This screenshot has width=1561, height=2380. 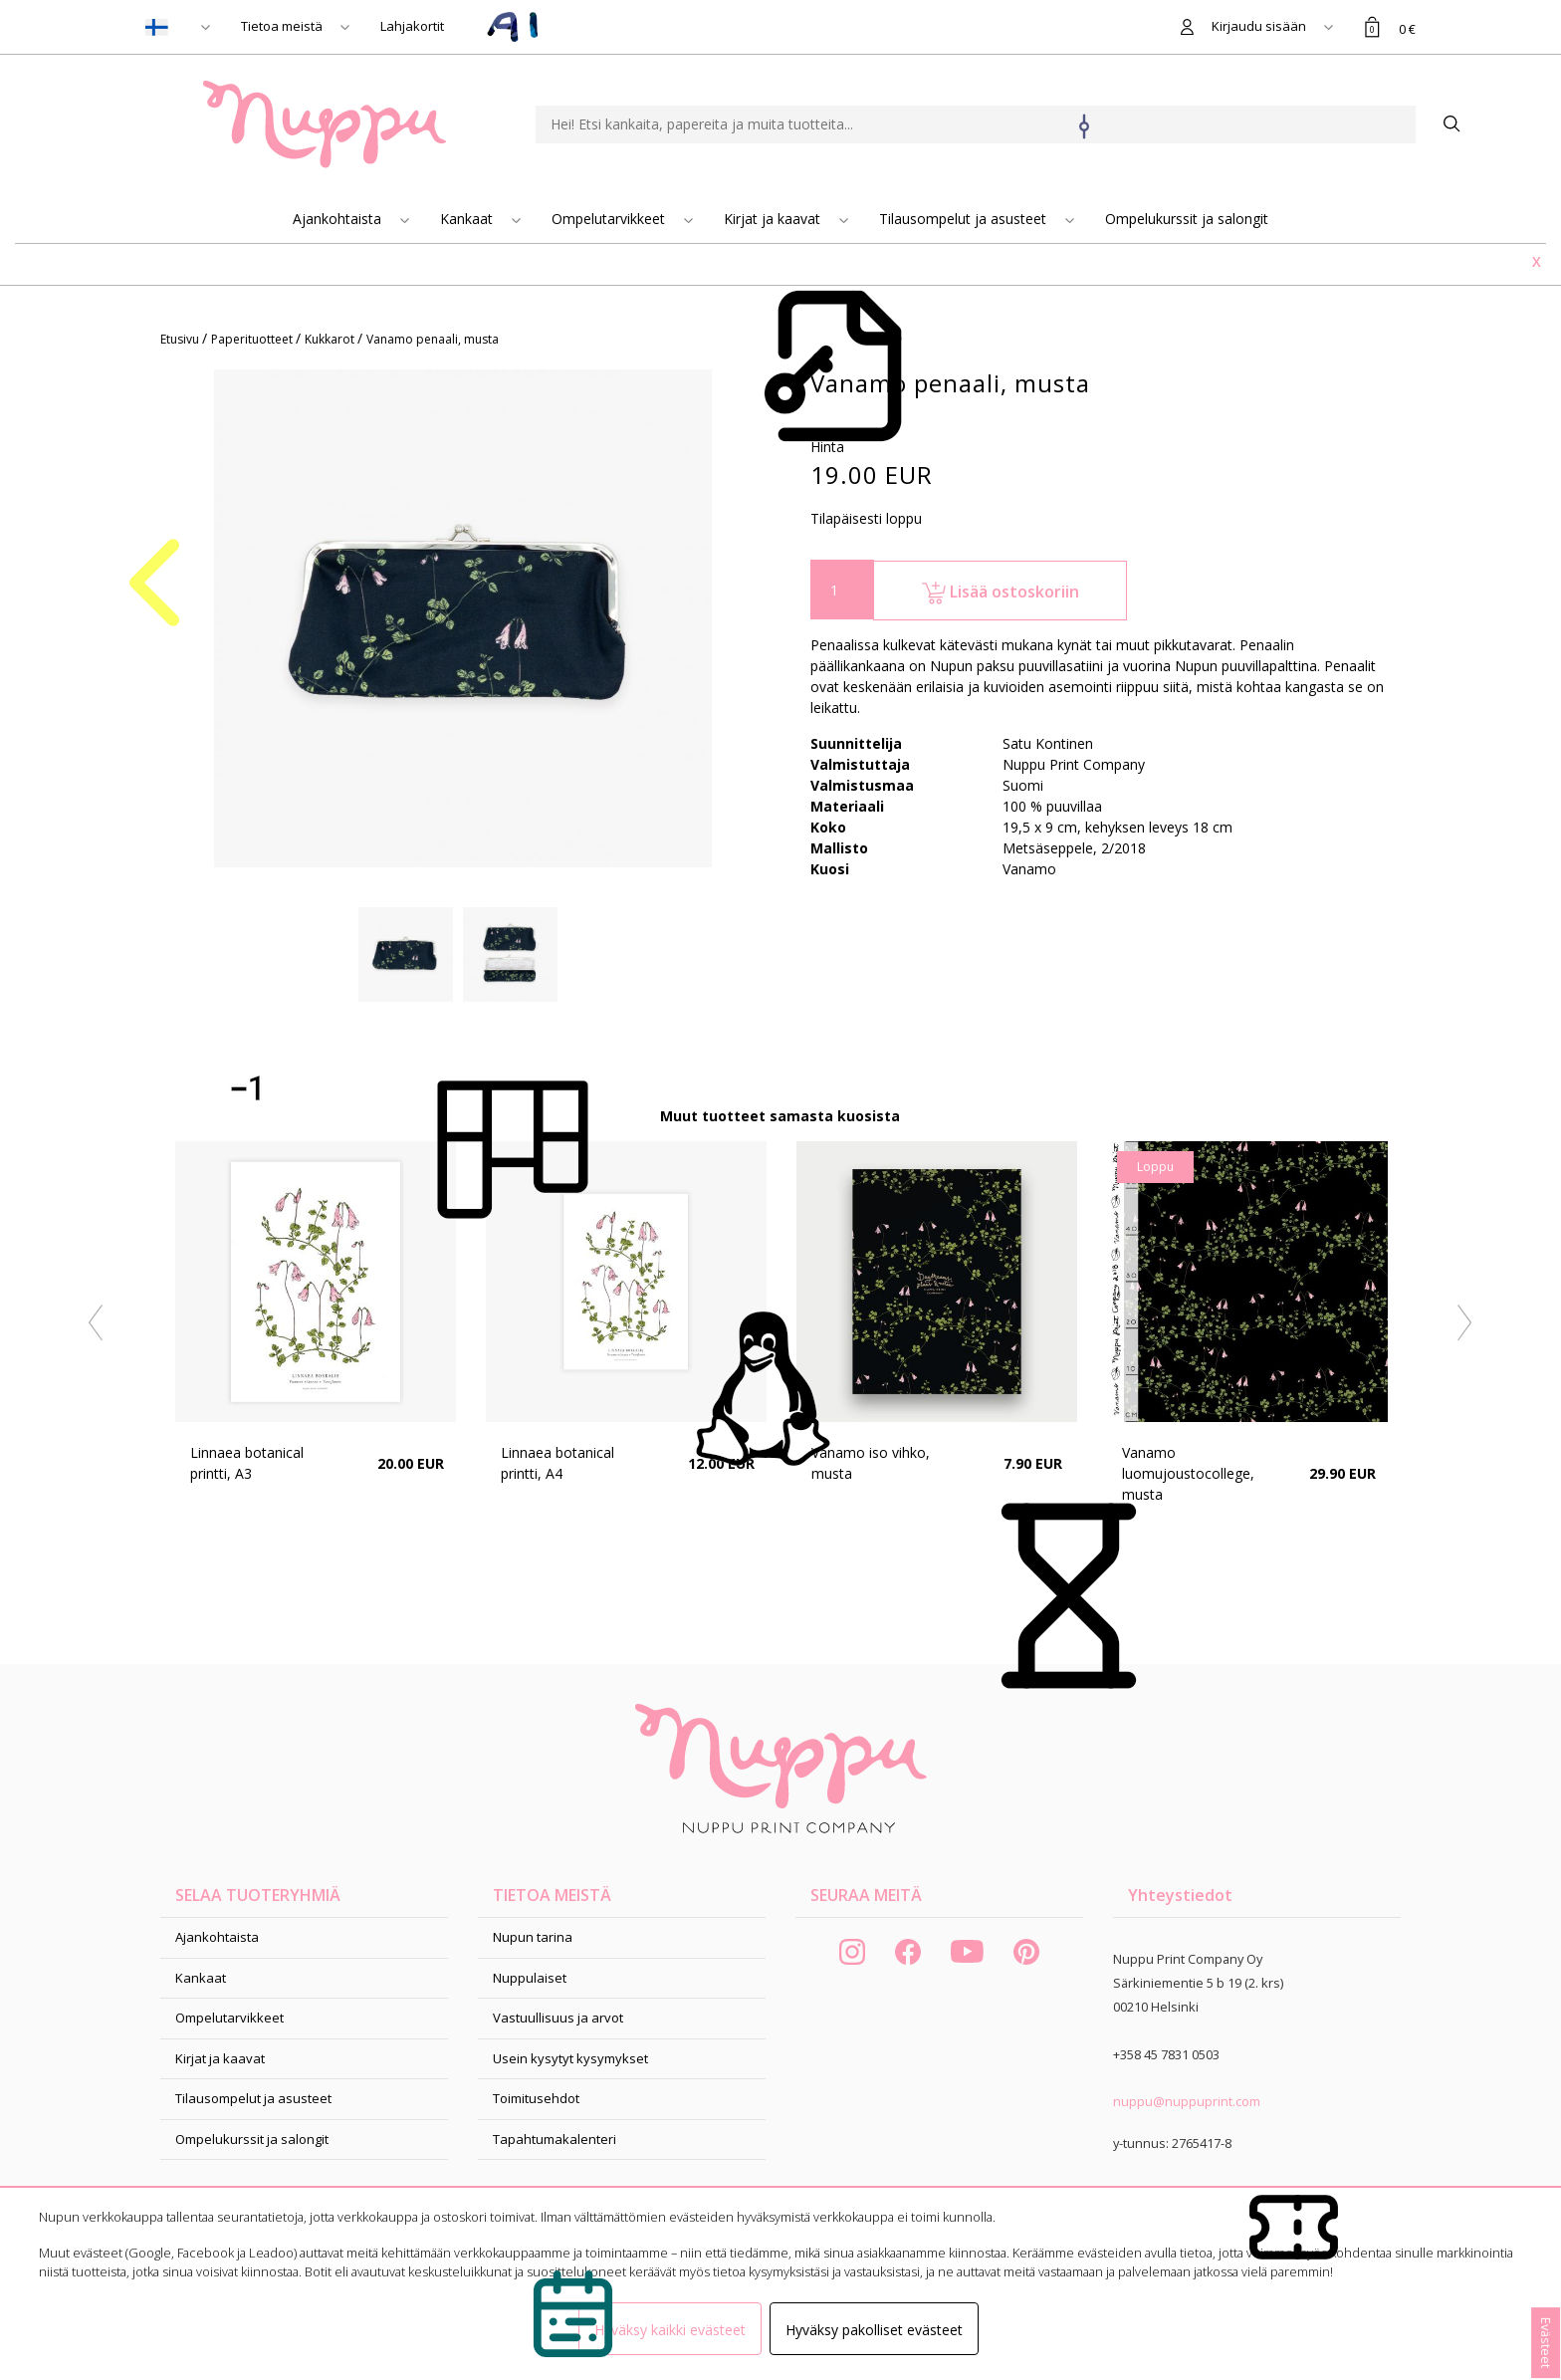 I want to click on go back to the previous screen, so click(x=154, y=583).